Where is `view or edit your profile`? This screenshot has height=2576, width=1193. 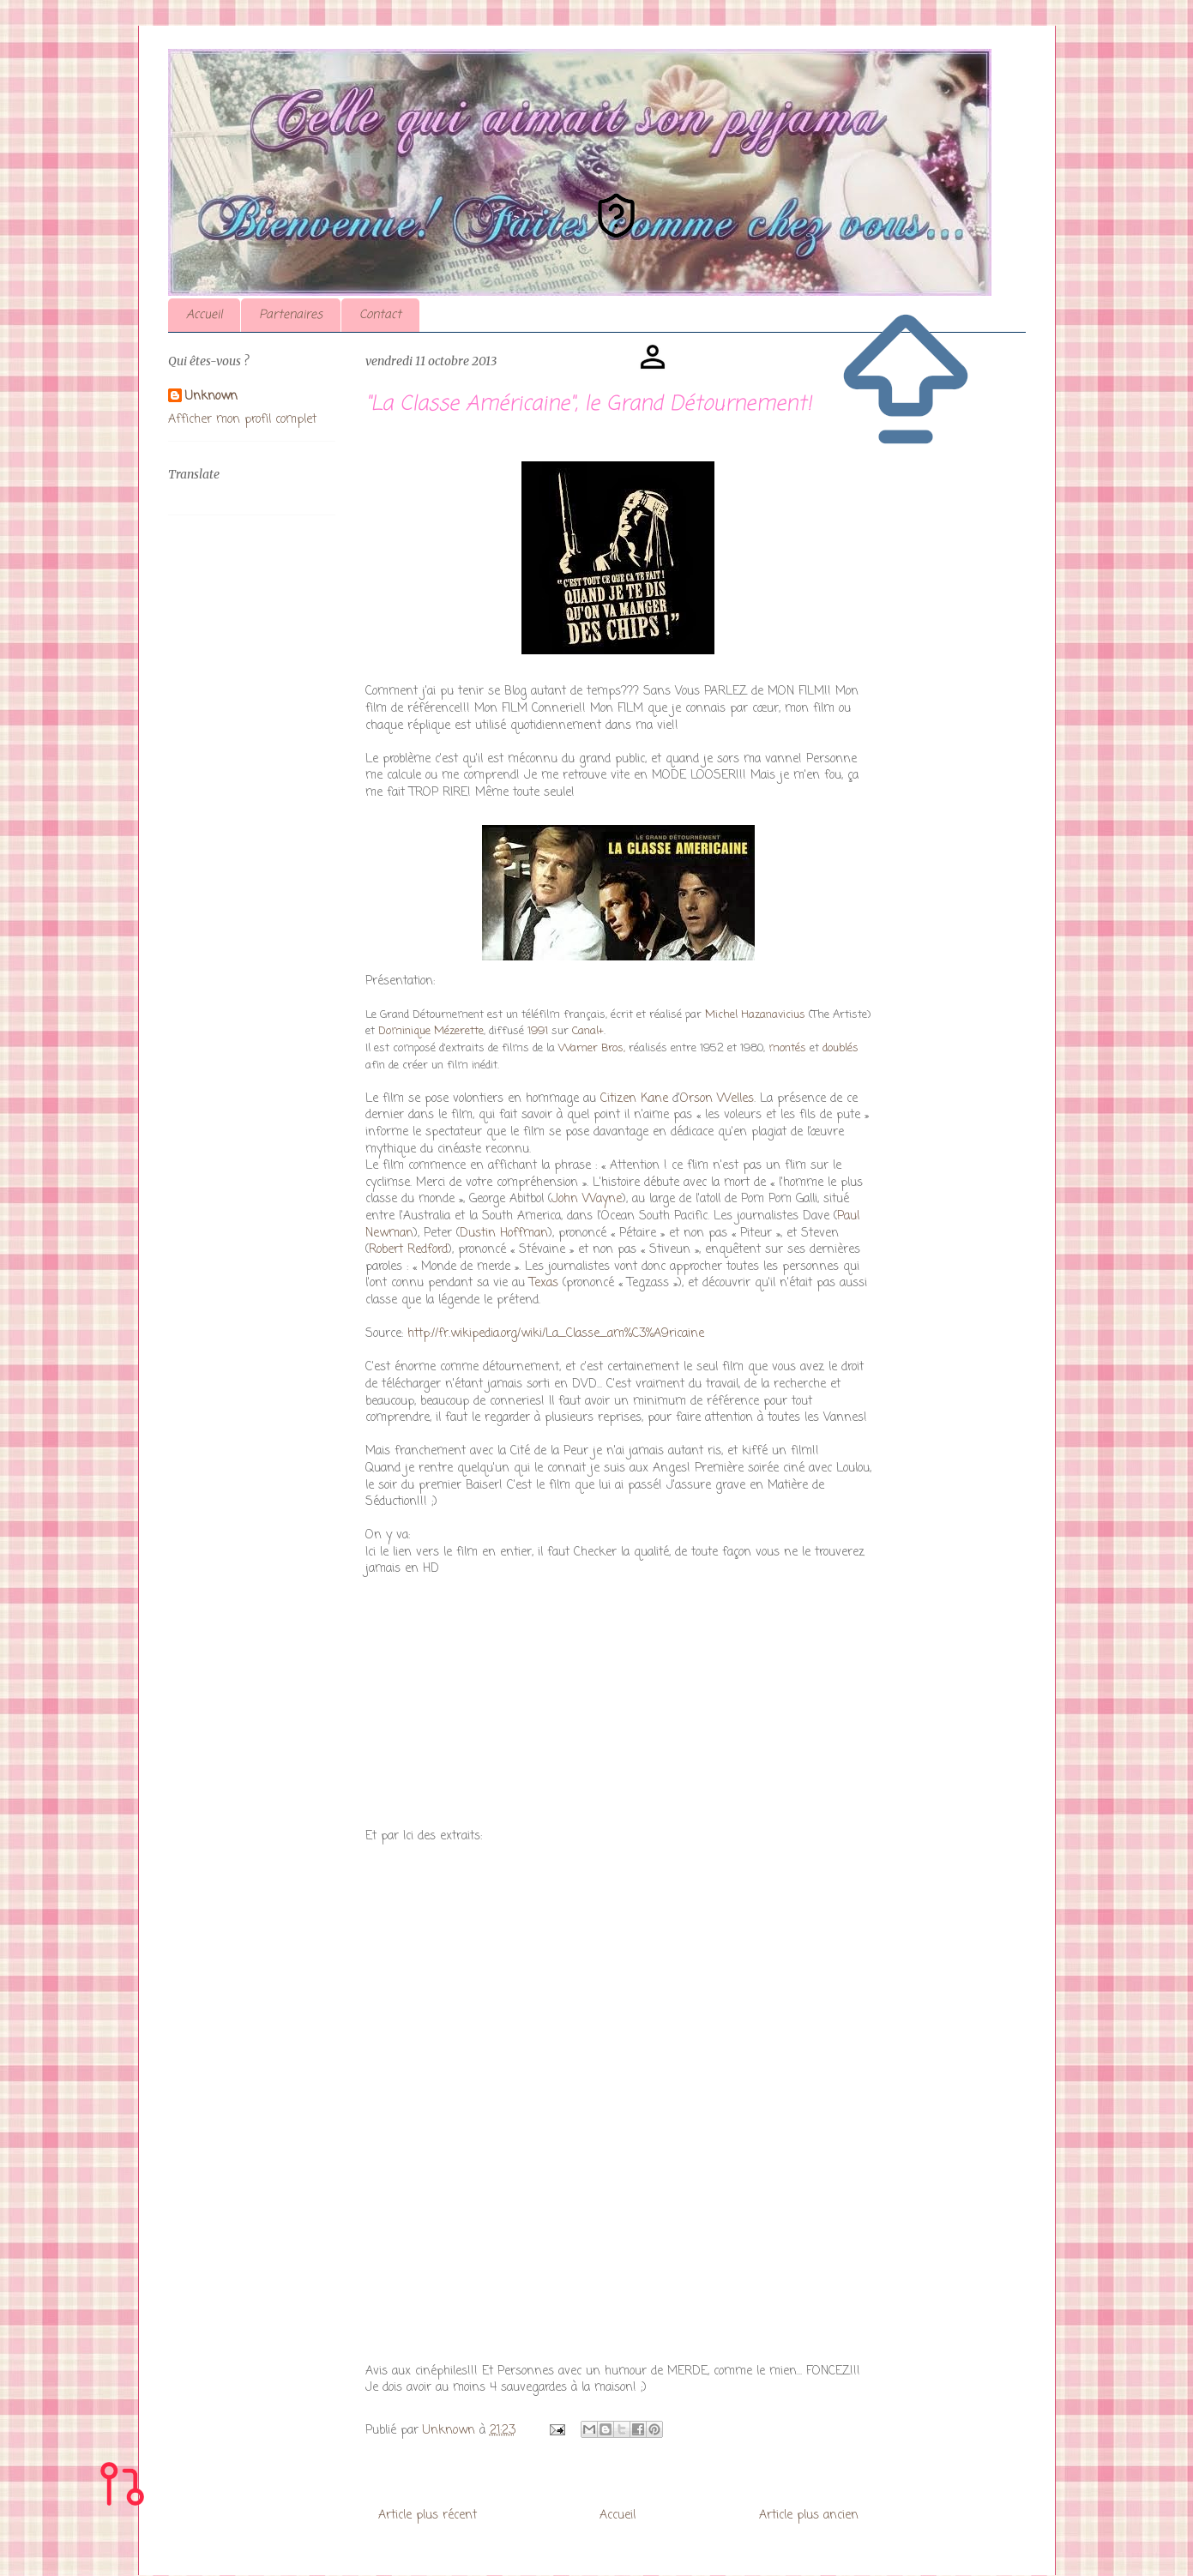
view or edit your profile is located at coordinates (653, 357).